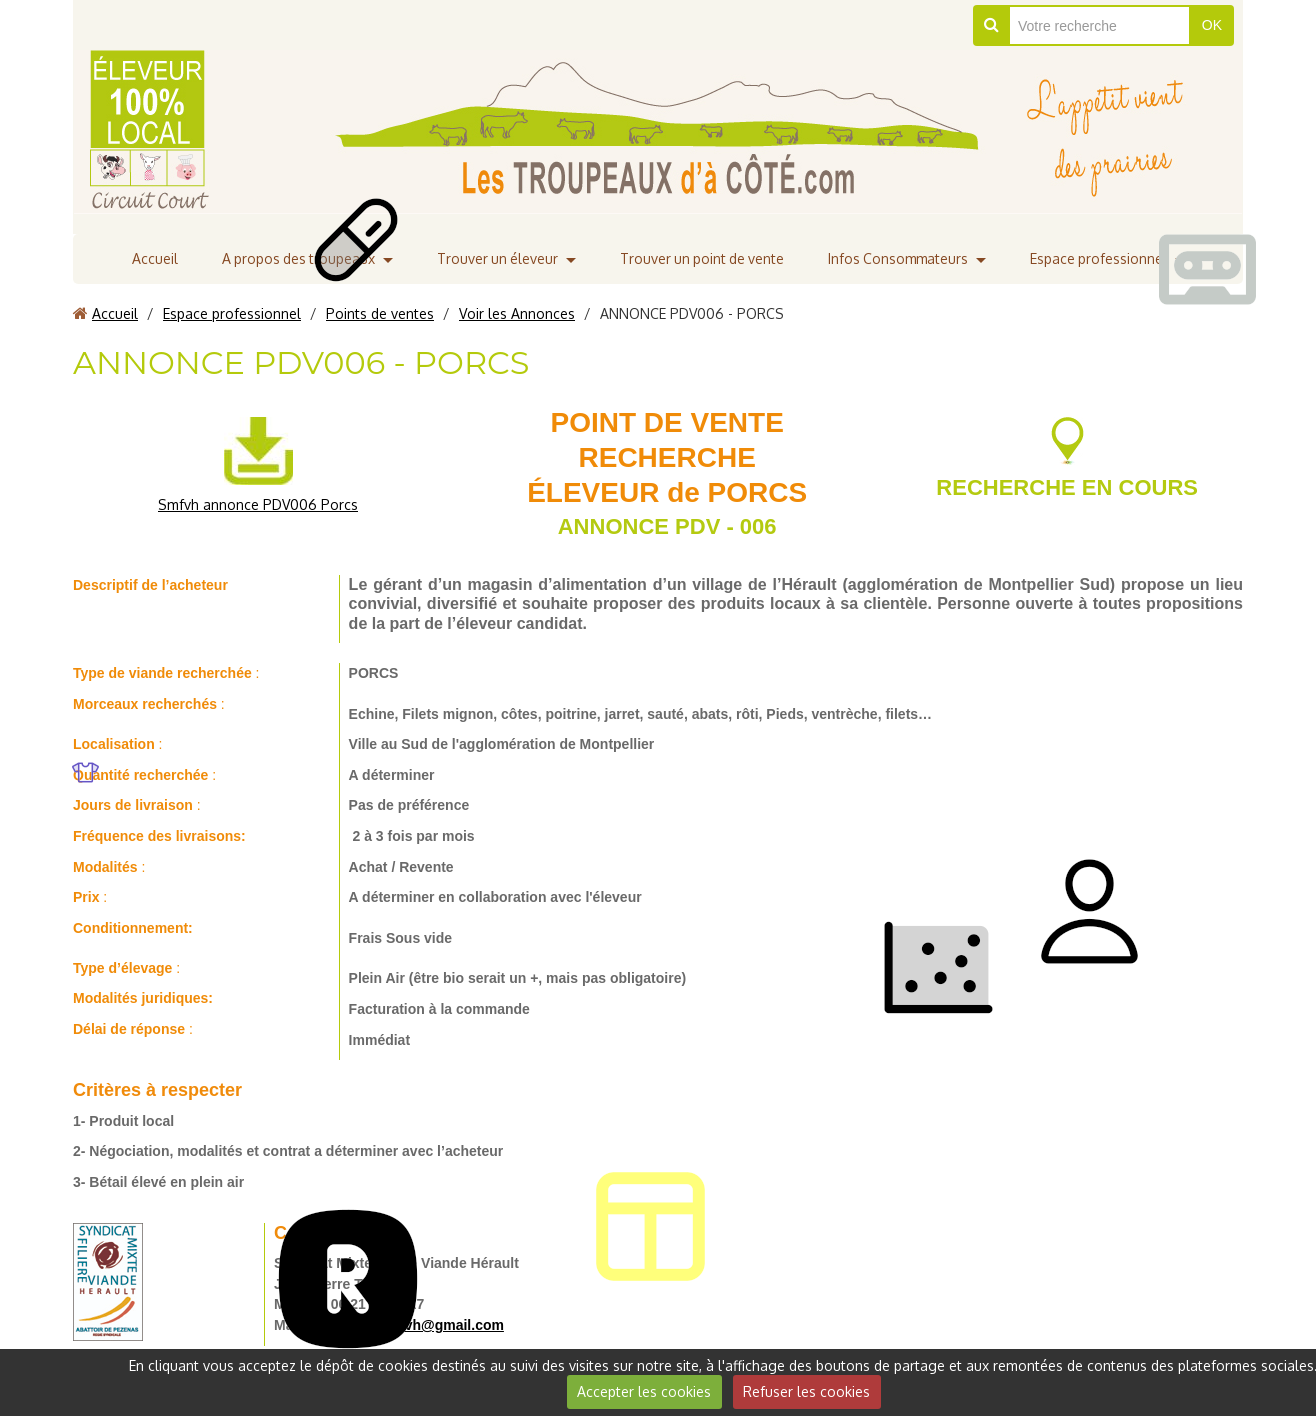  I want to click on browse clothing or apparel items, so click(85, 772).